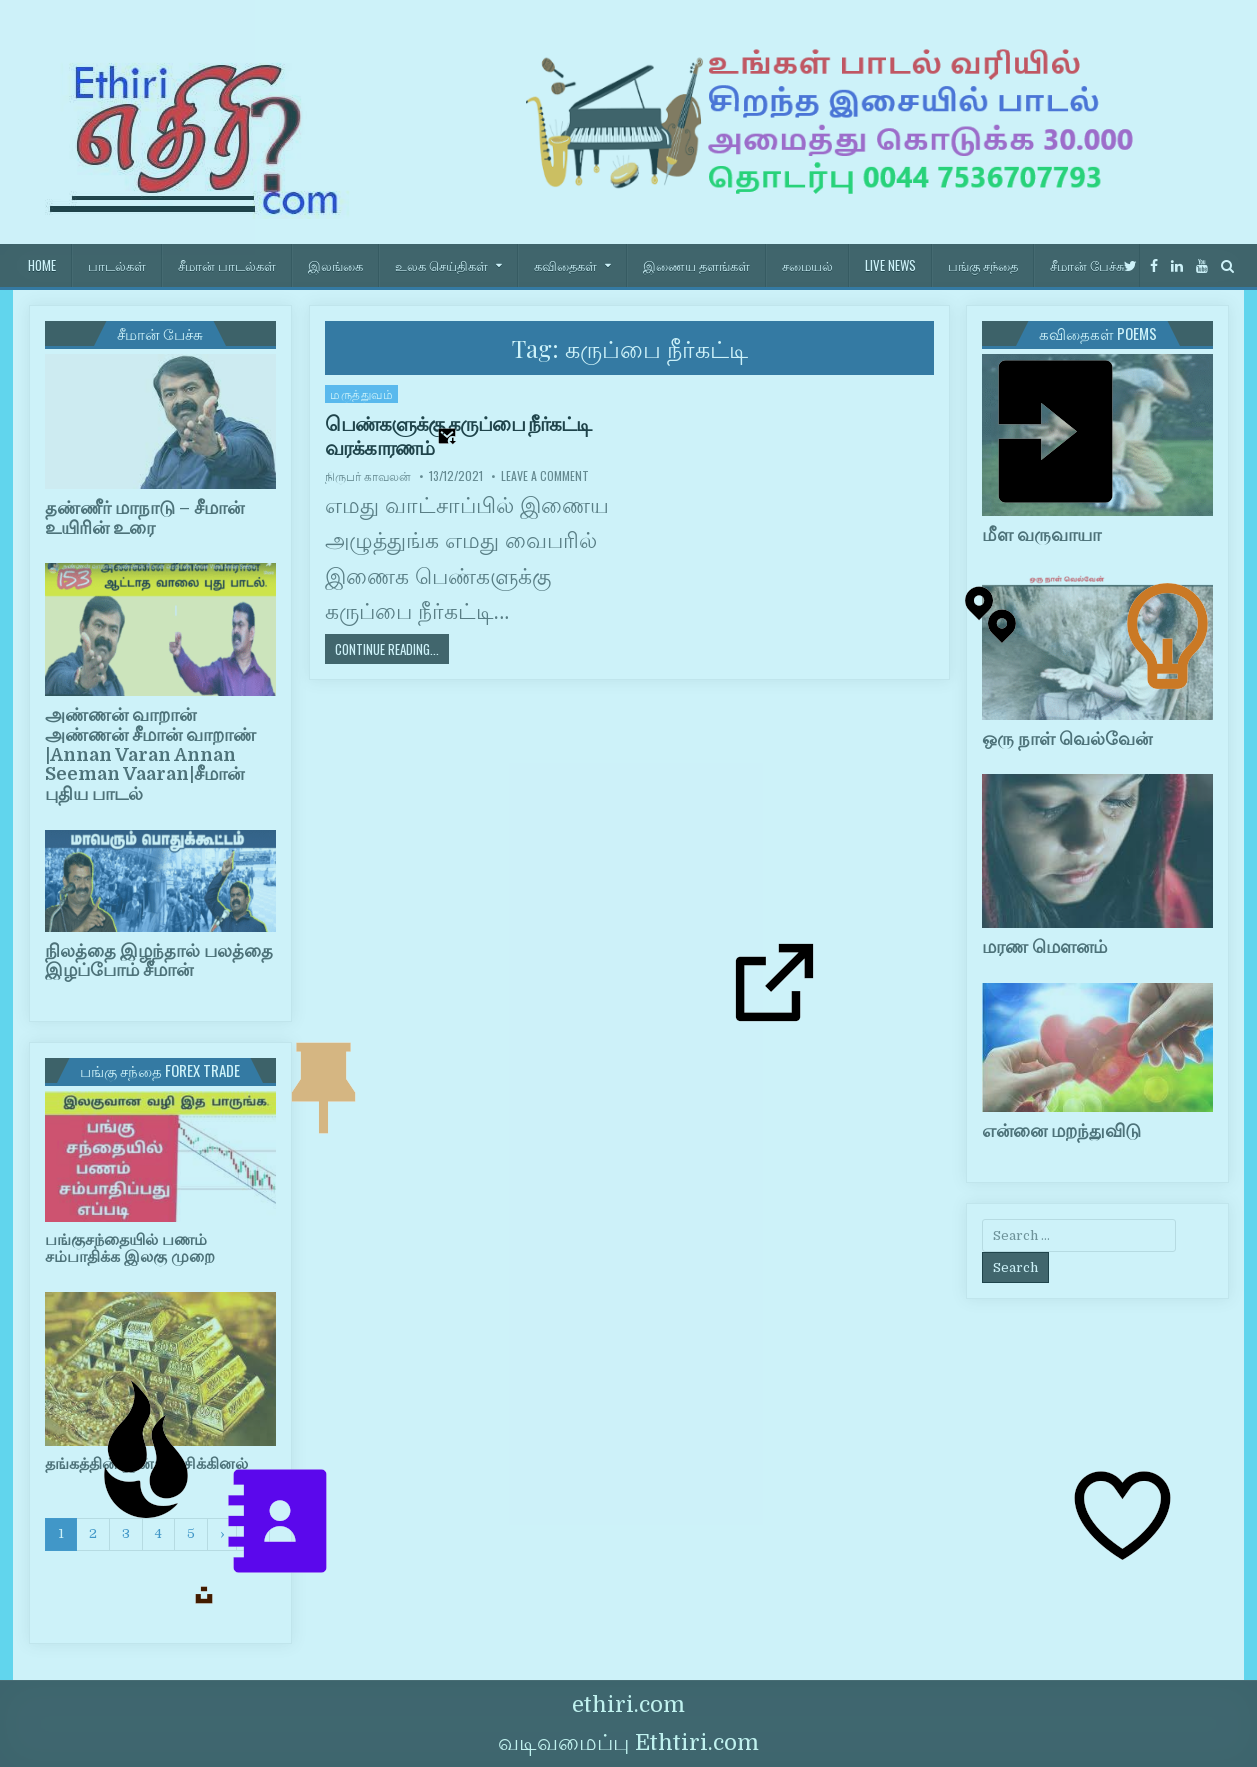  What do you see at coordinates (323, 1083) in the screenshot?
I see `pin an item to keep it visible` at bounding box center [323, 1083].